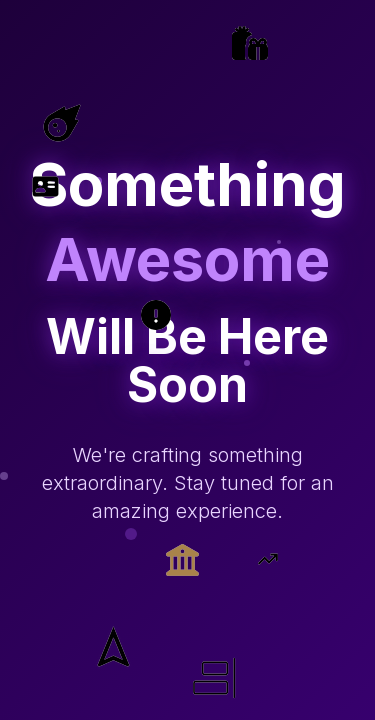 The image size is (375, 720). I want to click on access banking or financial services, so click(182, 559).